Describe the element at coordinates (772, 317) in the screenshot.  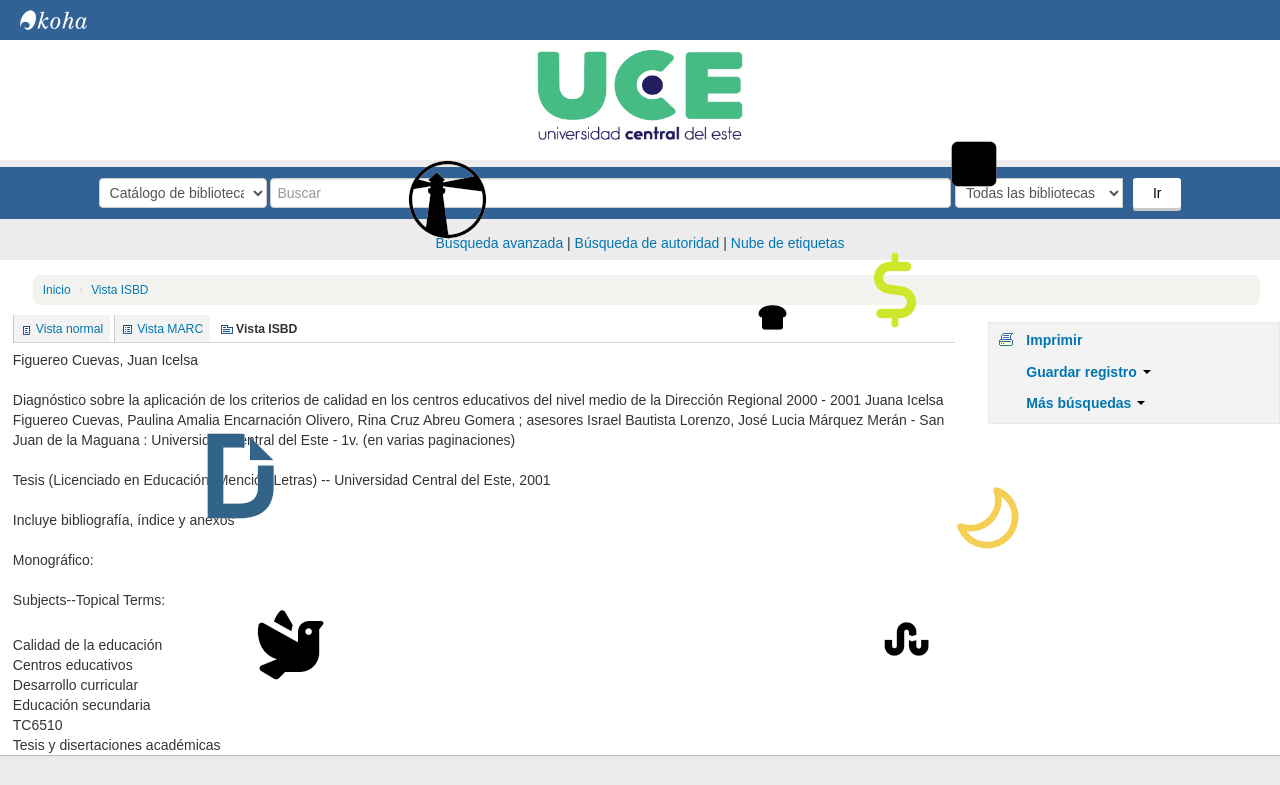
I see `access bakery or bread-related content` at that location.